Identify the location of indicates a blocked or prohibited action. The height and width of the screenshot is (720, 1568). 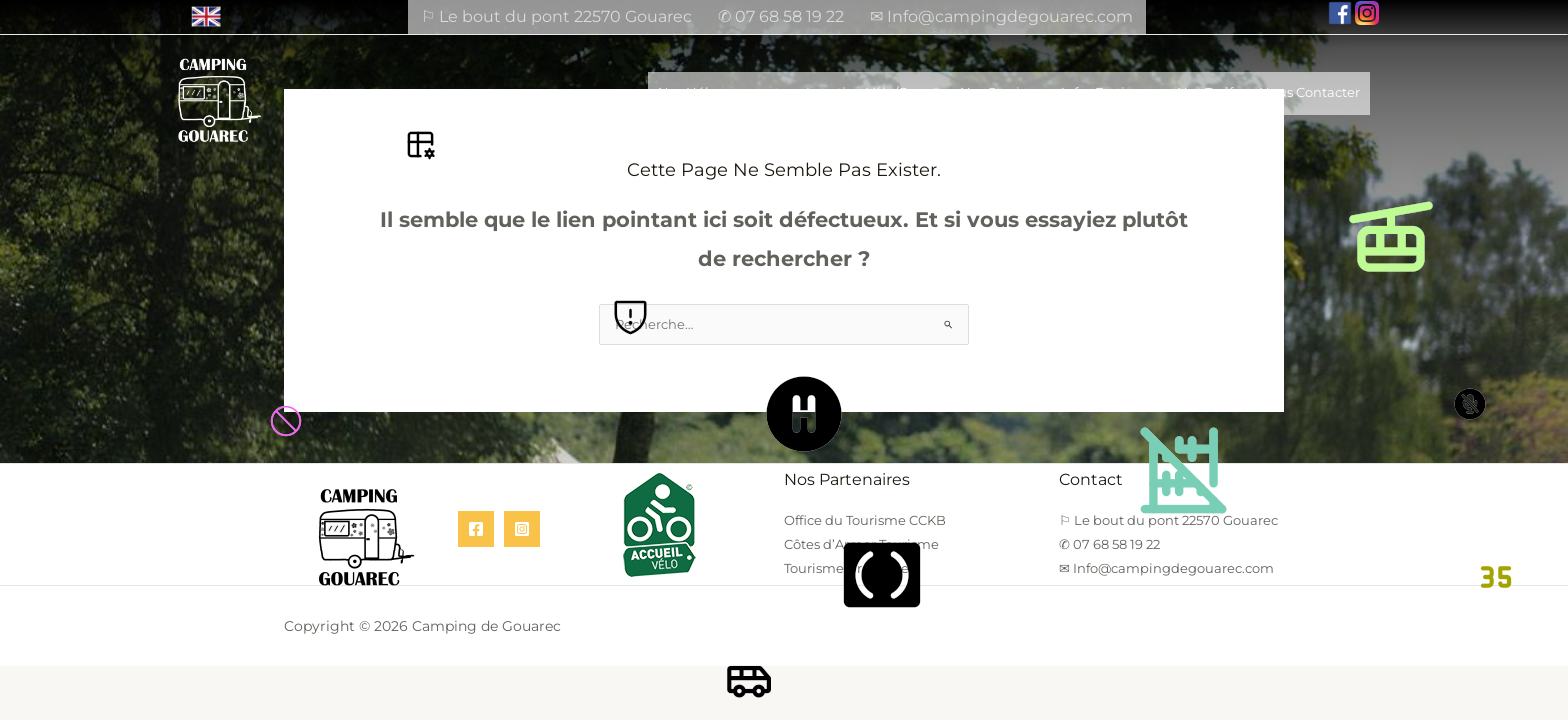
(286, 421).